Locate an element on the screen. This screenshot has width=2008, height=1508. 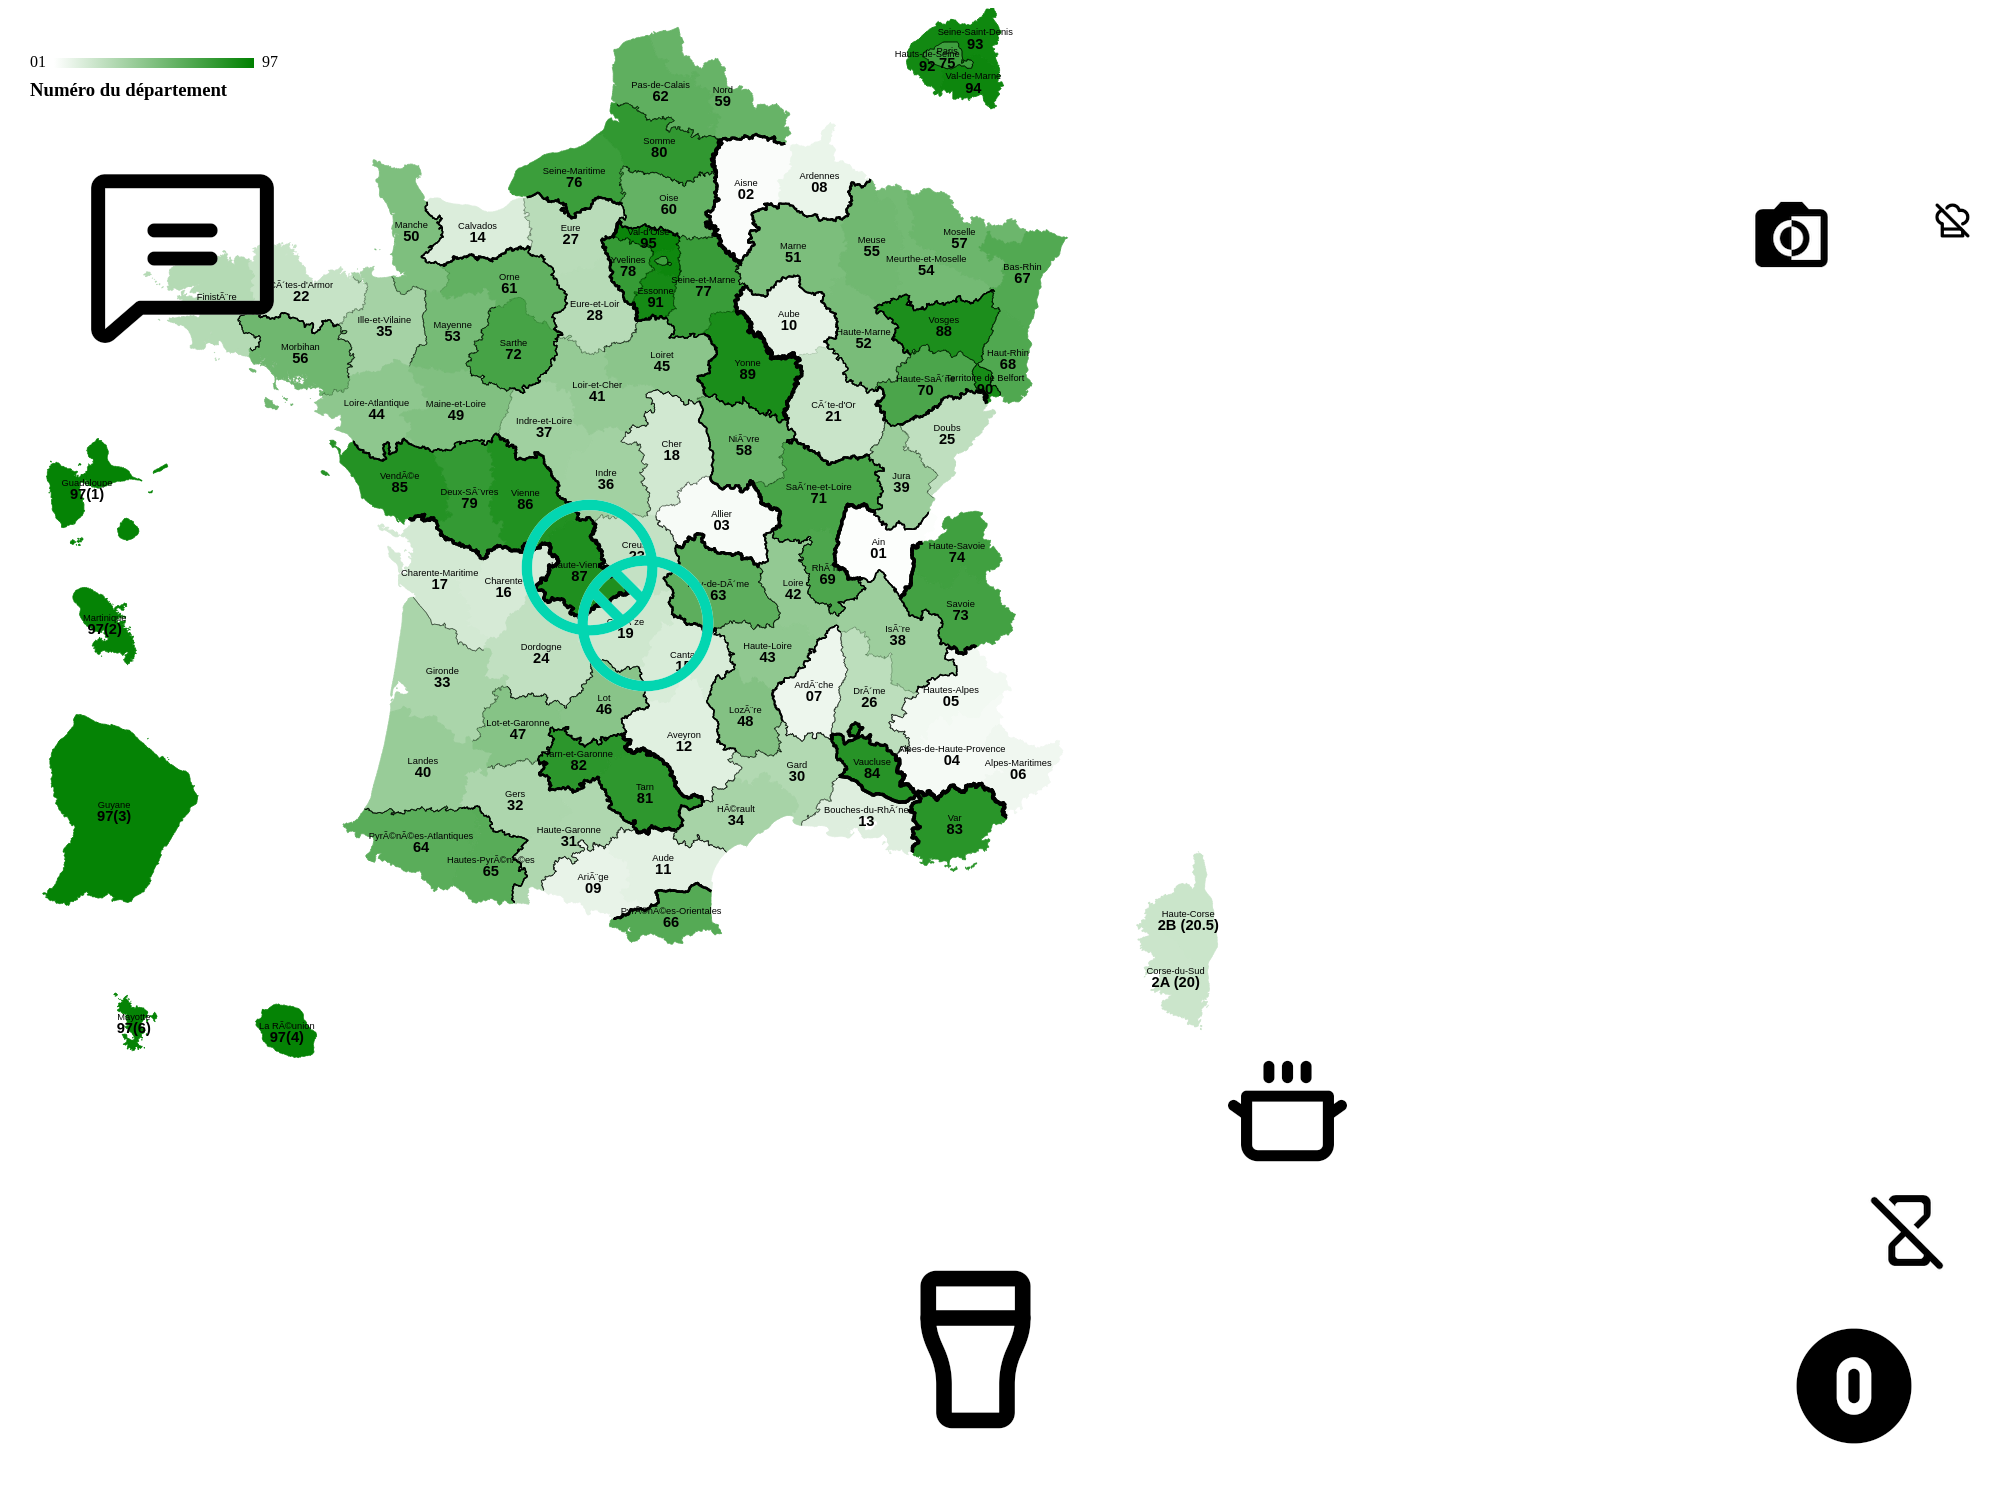
access recipes or cooking features is located at coordinates (1287, 1118).